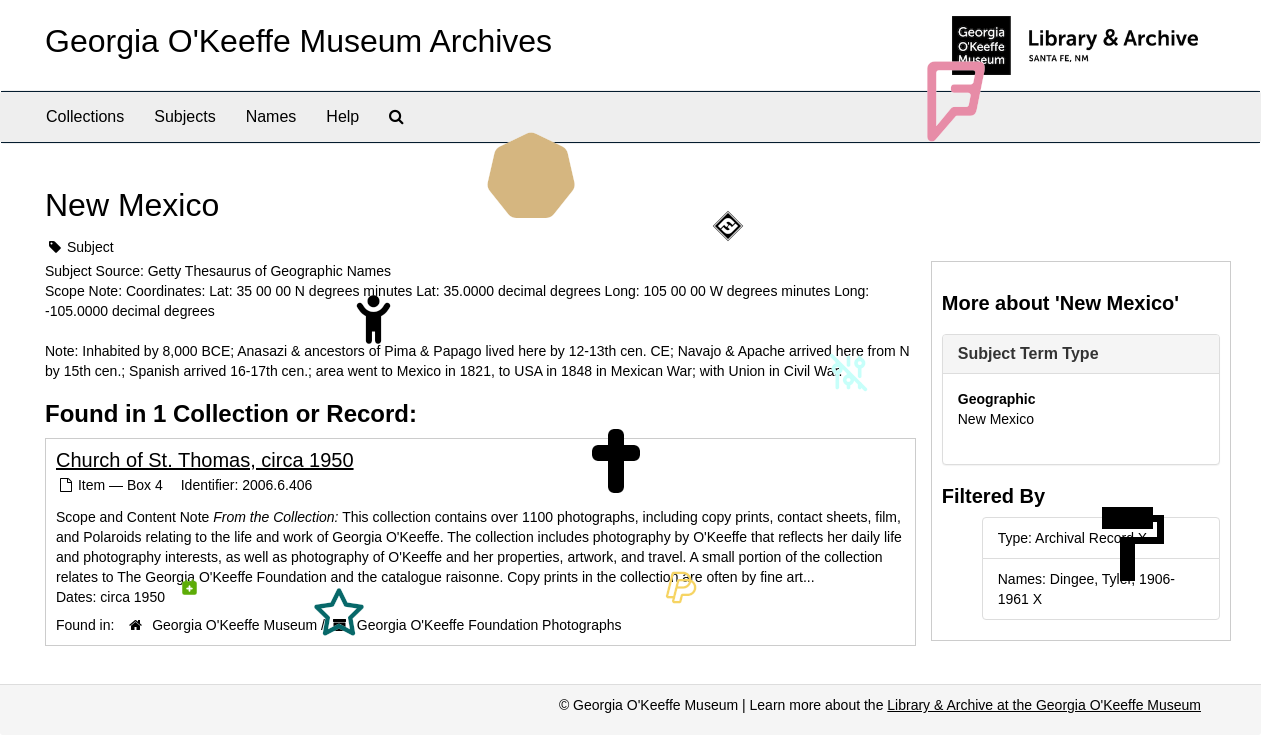 The image size is (1261, 735). What do you see at coordinates (680, 587) in the screenshot?
I see `pay with PayPal` at bounding box center [680, 587].